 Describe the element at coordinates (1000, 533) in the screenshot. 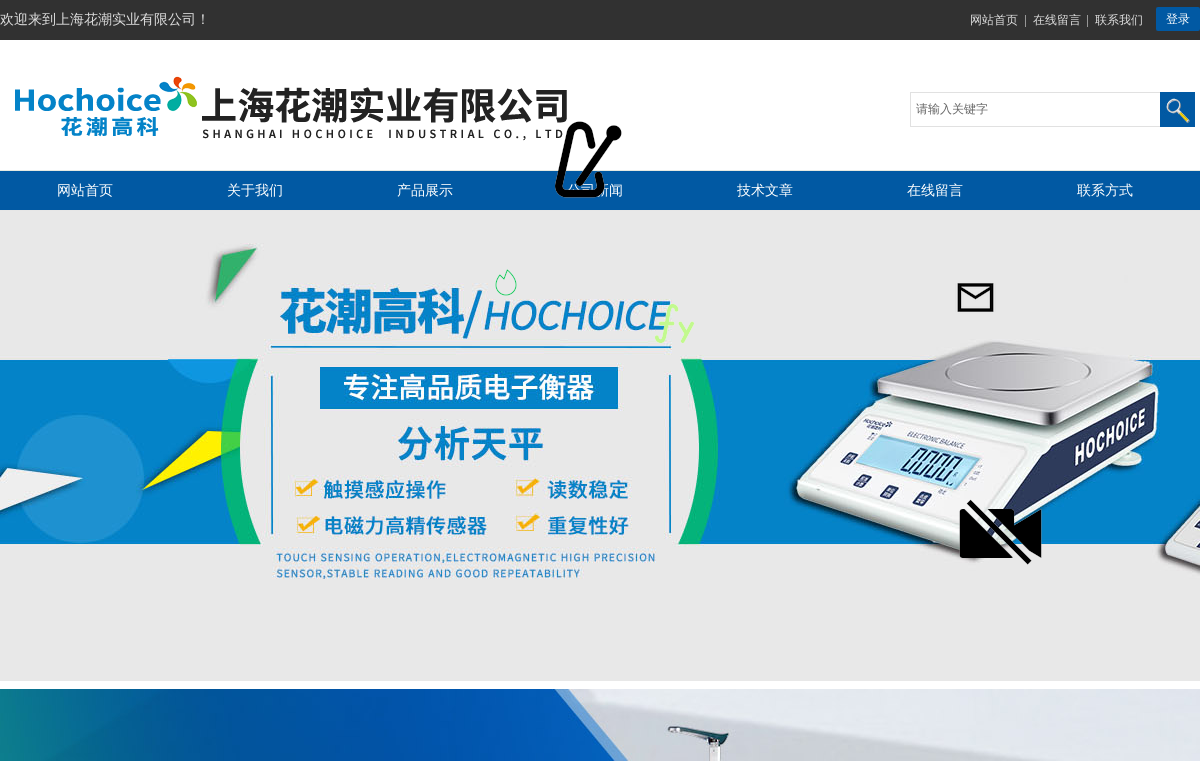

I see `turn off camera or disable video` at that location.